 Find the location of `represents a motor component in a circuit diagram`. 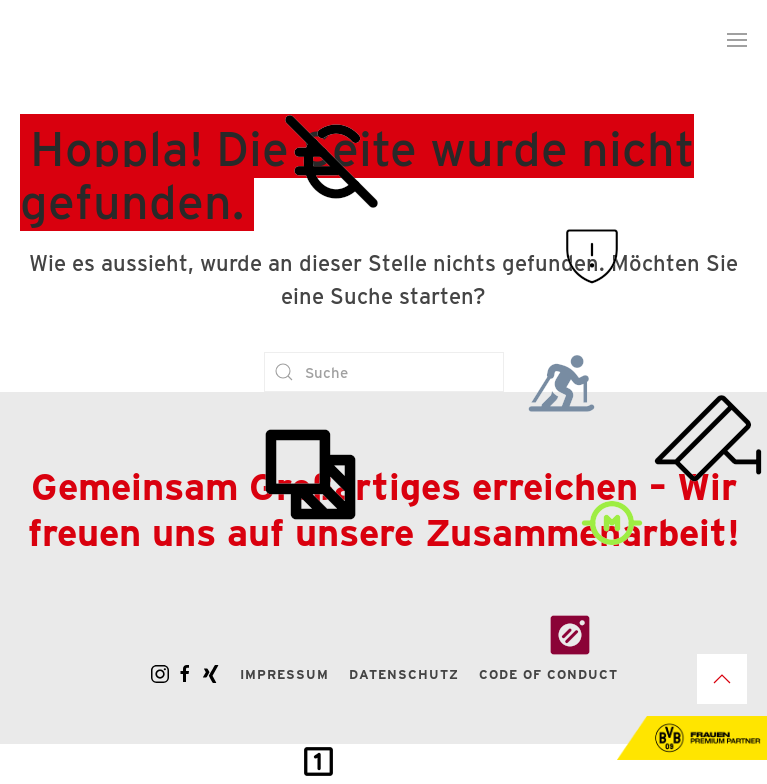

represents a motor component in a circuit diagram is located at coordinates (612, 523).